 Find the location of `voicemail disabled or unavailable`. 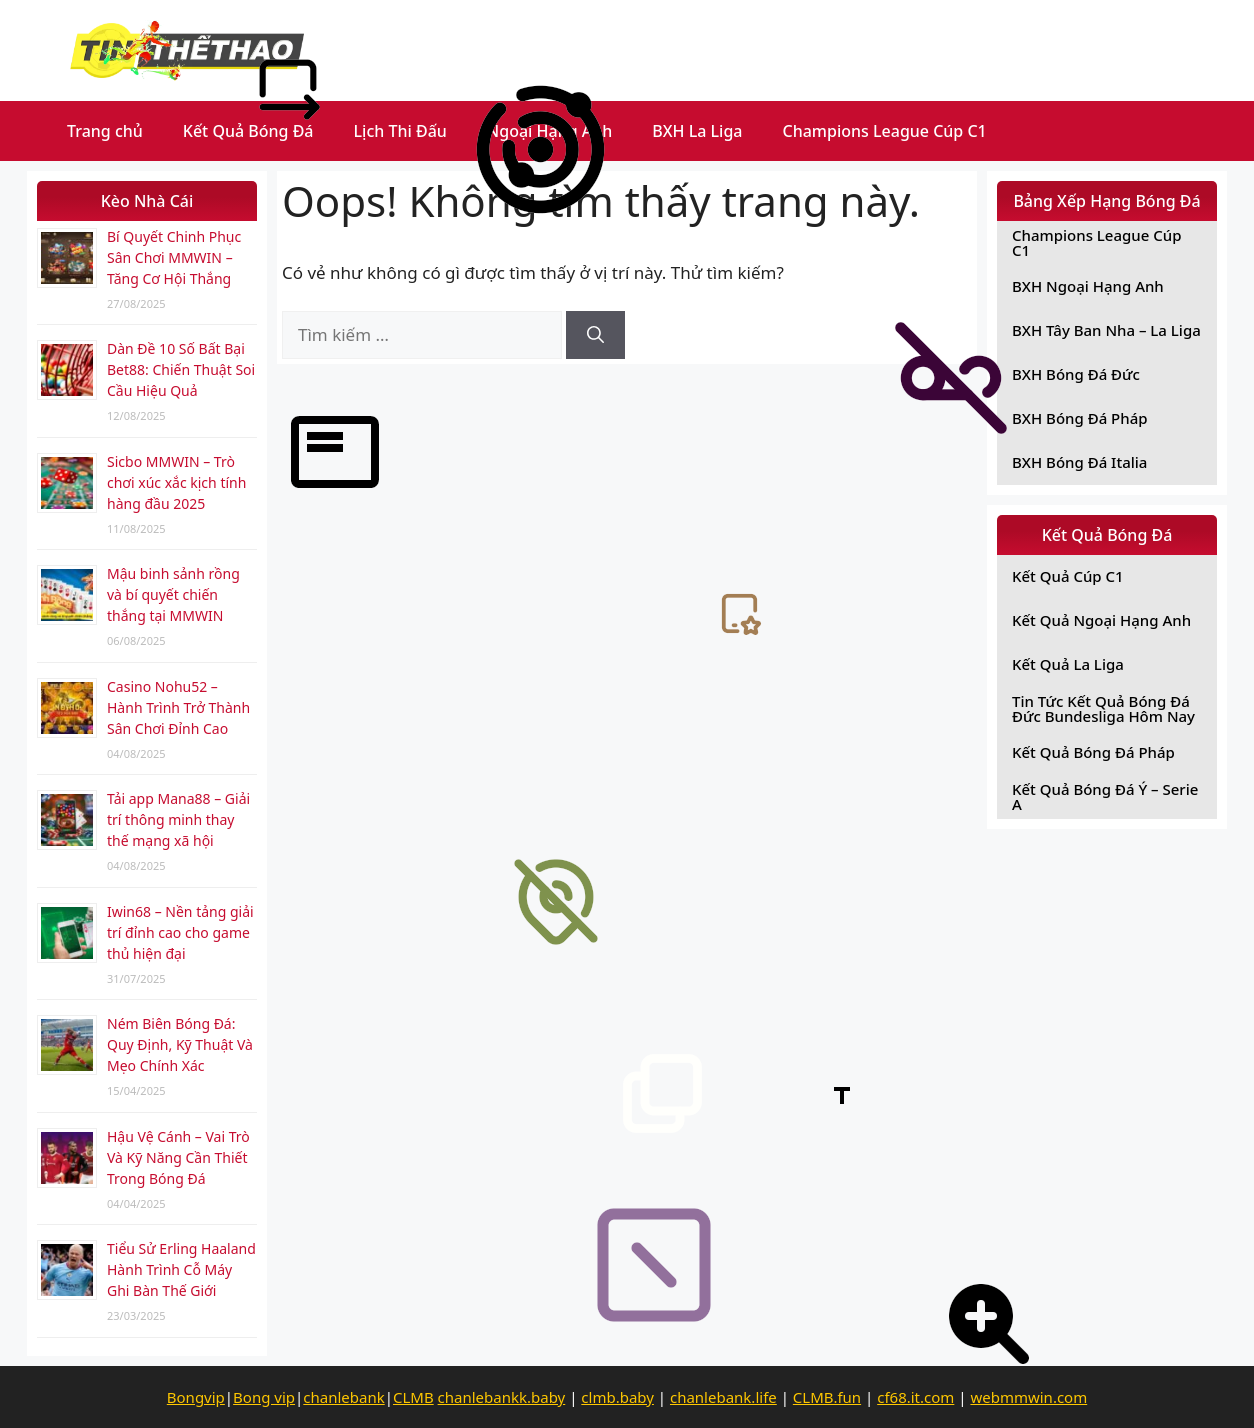

voicemail disabled or unavailable is located at coordinates (951, 378).